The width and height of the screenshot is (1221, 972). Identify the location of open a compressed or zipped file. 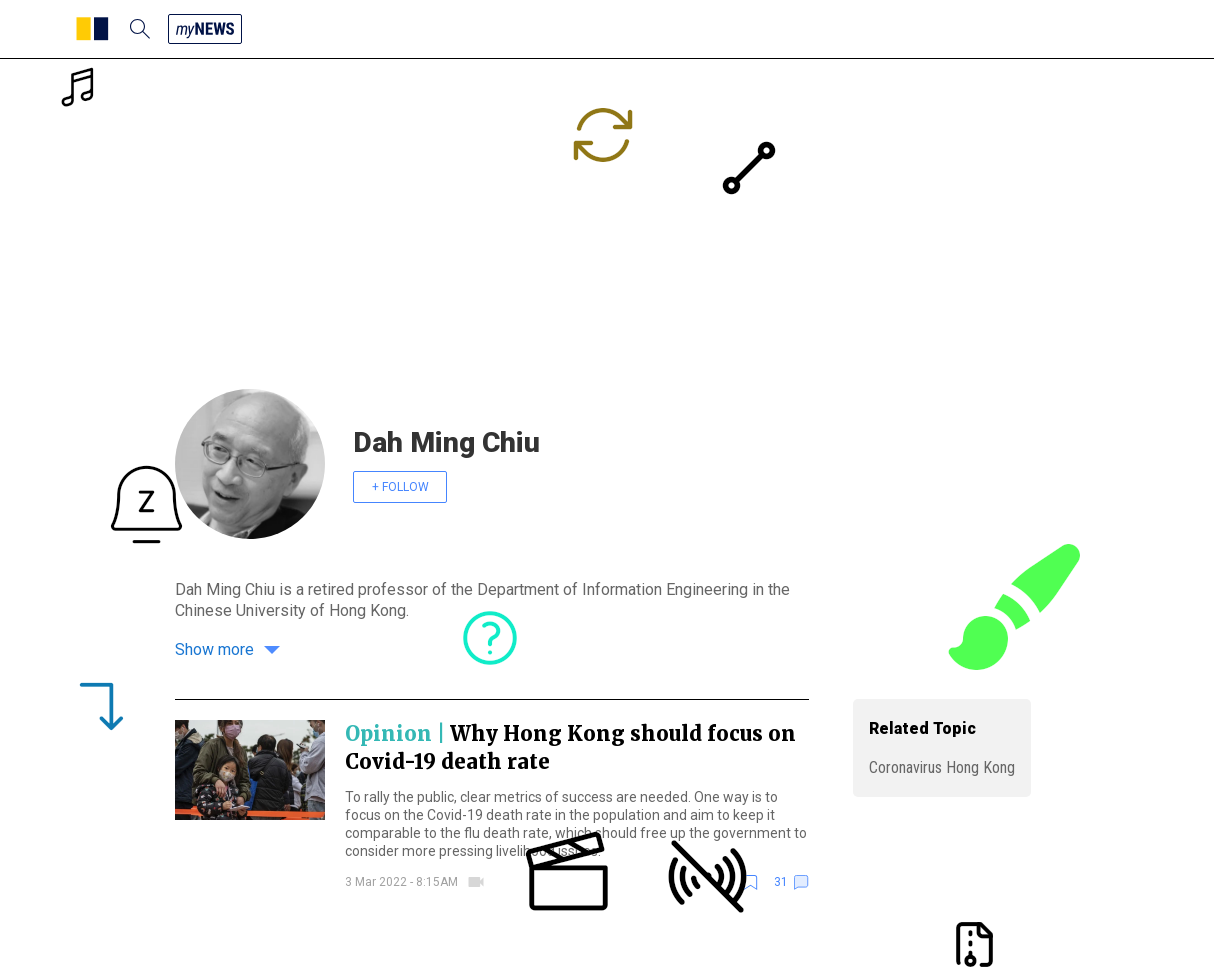
(974, 944).